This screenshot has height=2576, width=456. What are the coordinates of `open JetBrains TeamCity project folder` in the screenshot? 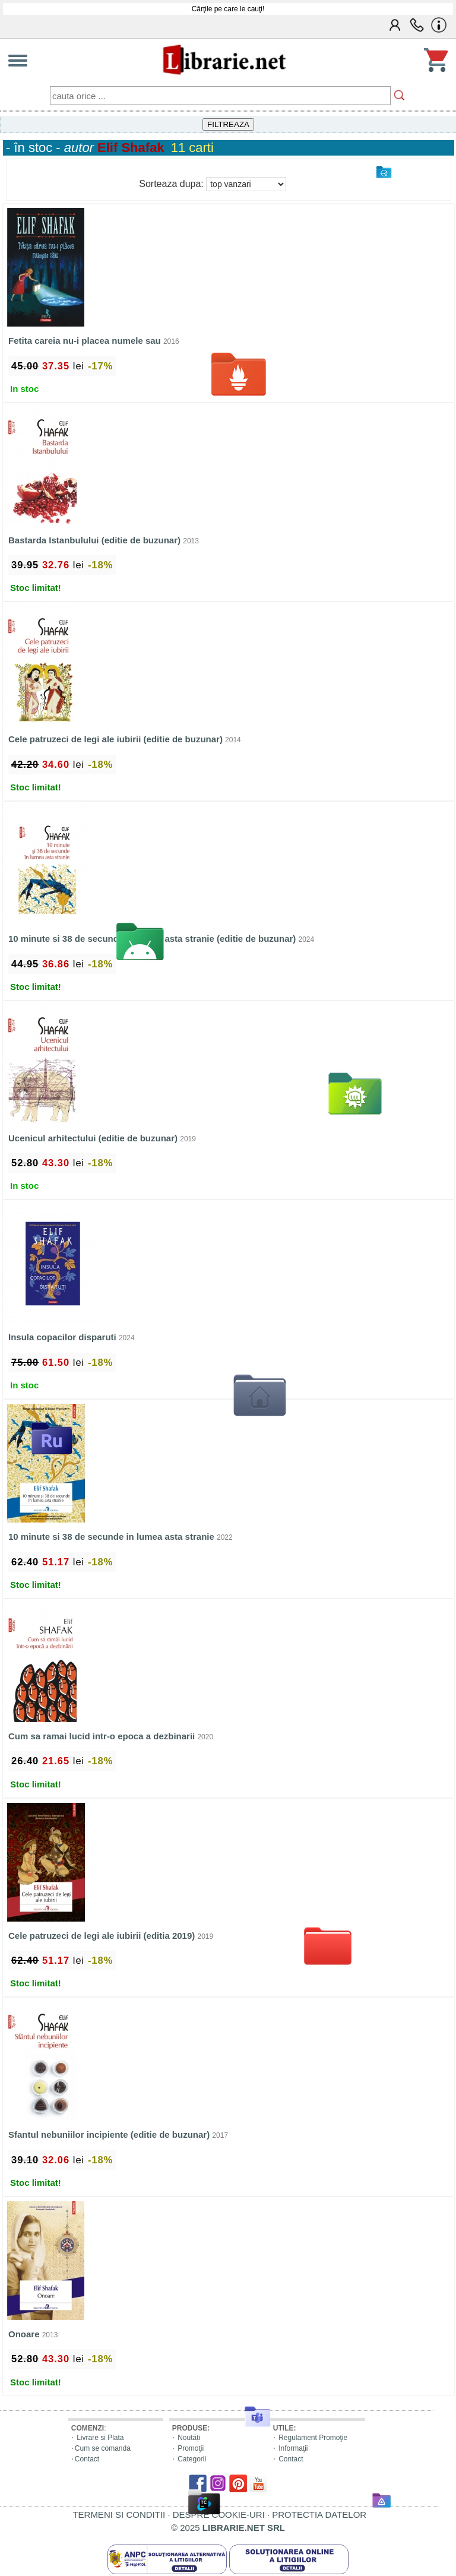 It's located at (204, 2502).